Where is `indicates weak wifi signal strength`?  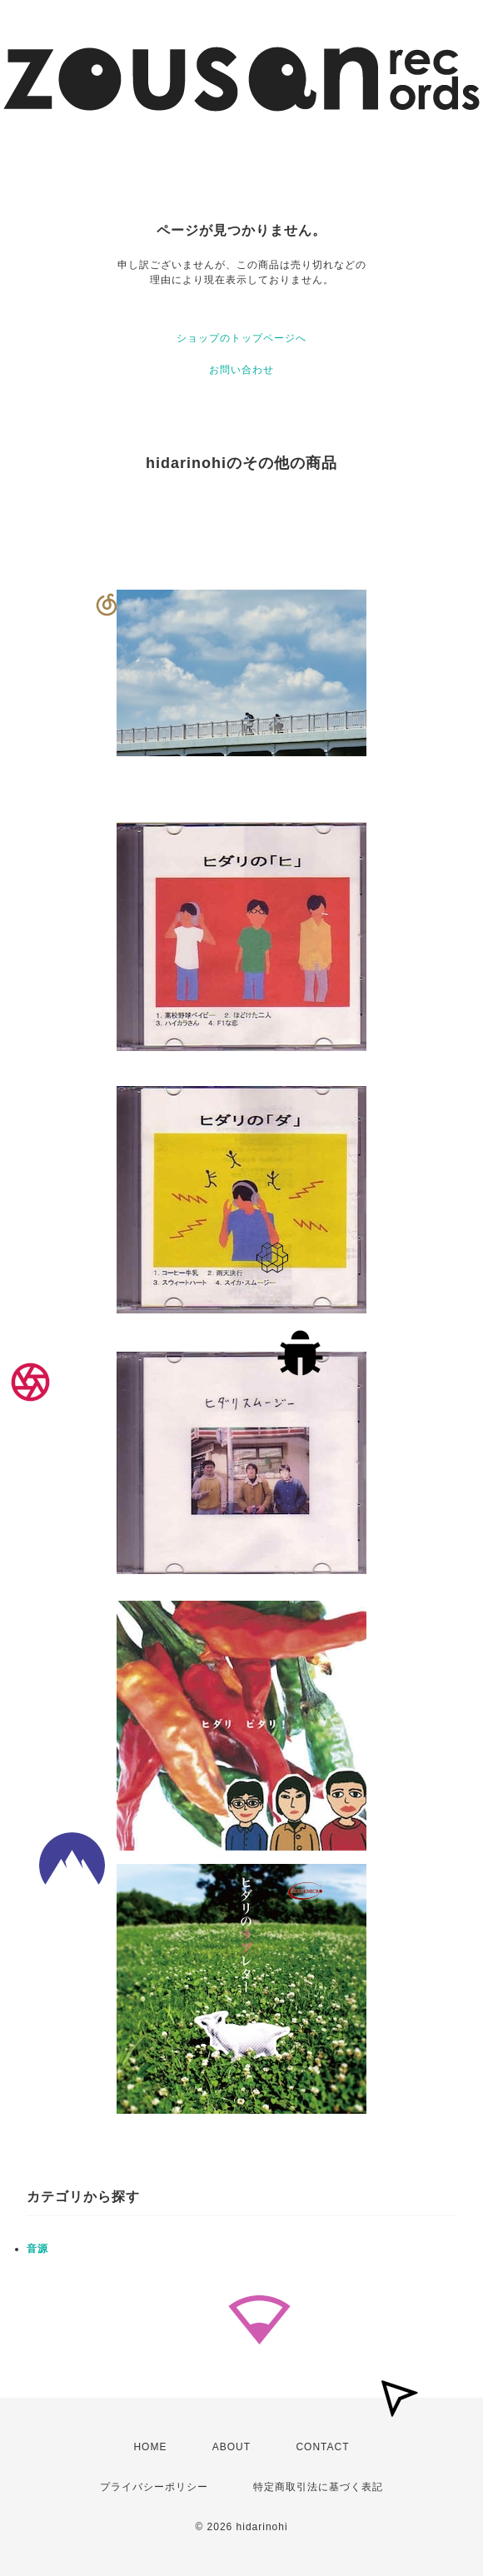
indicates weak wifi signal strength is located at coordinates (259, 2319).